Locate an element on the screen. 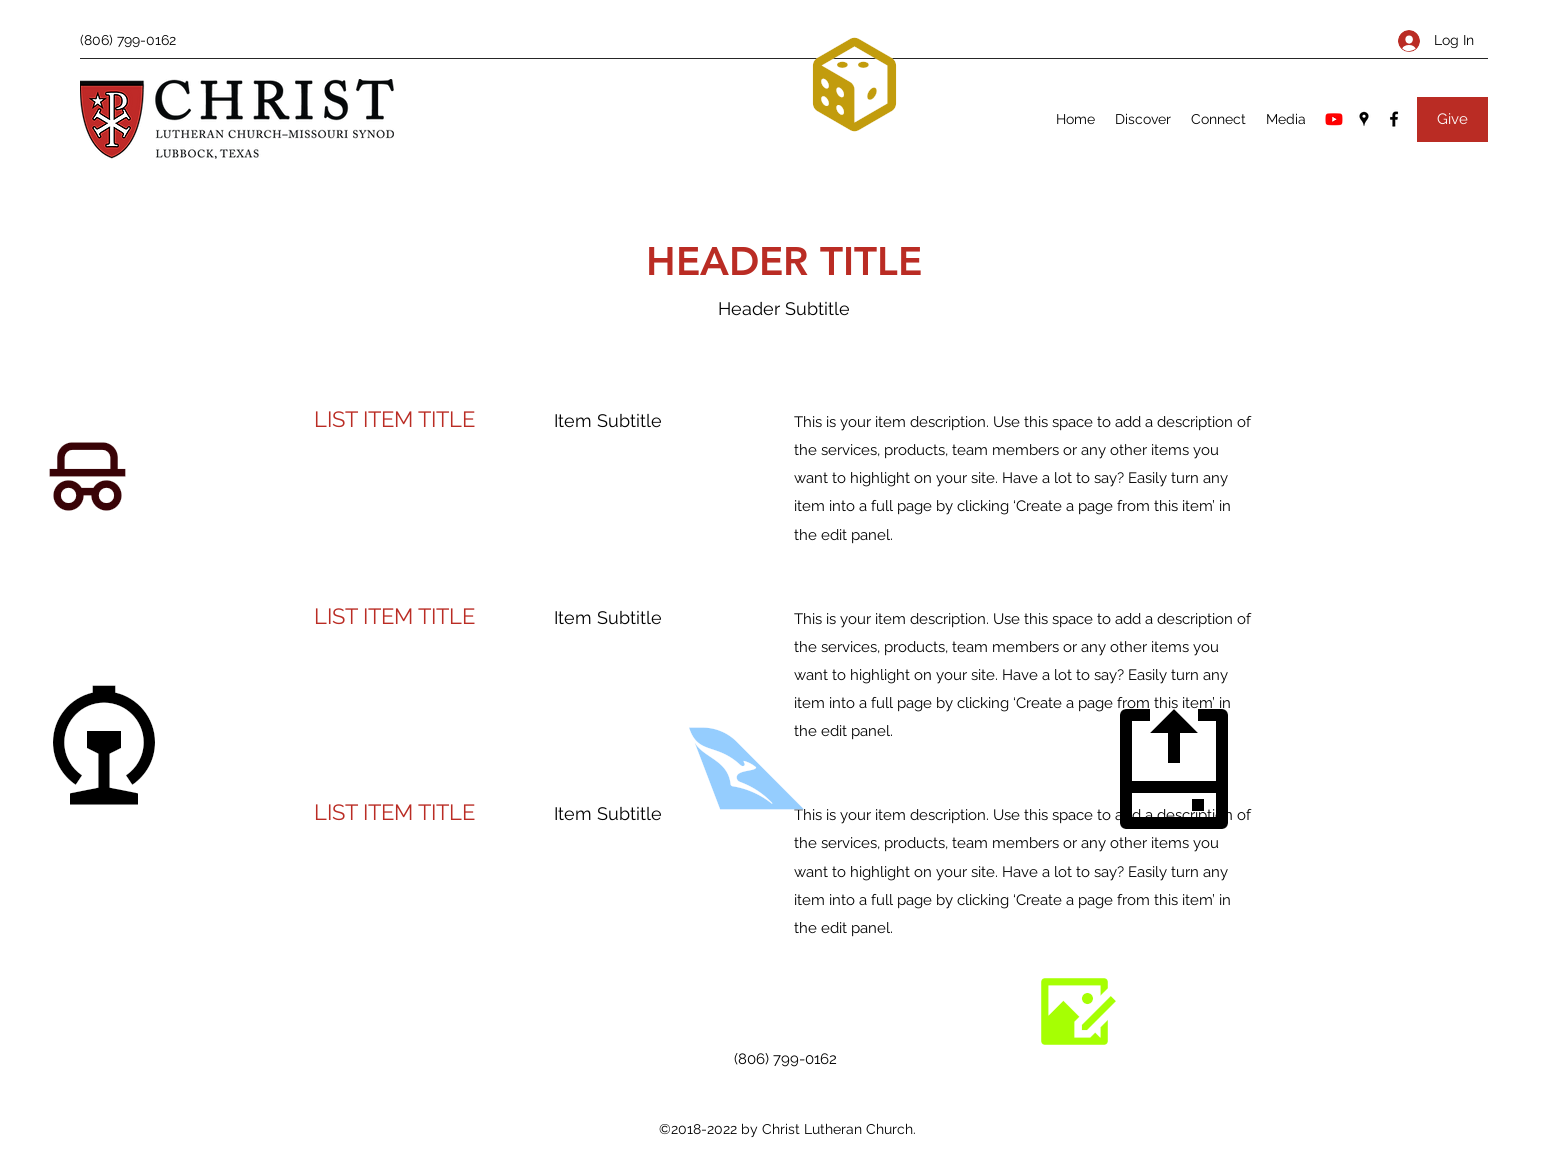 The height and width of the screenshot is (1150, 1568). incognito or private browsing mode is located at coordinates (87, 476).